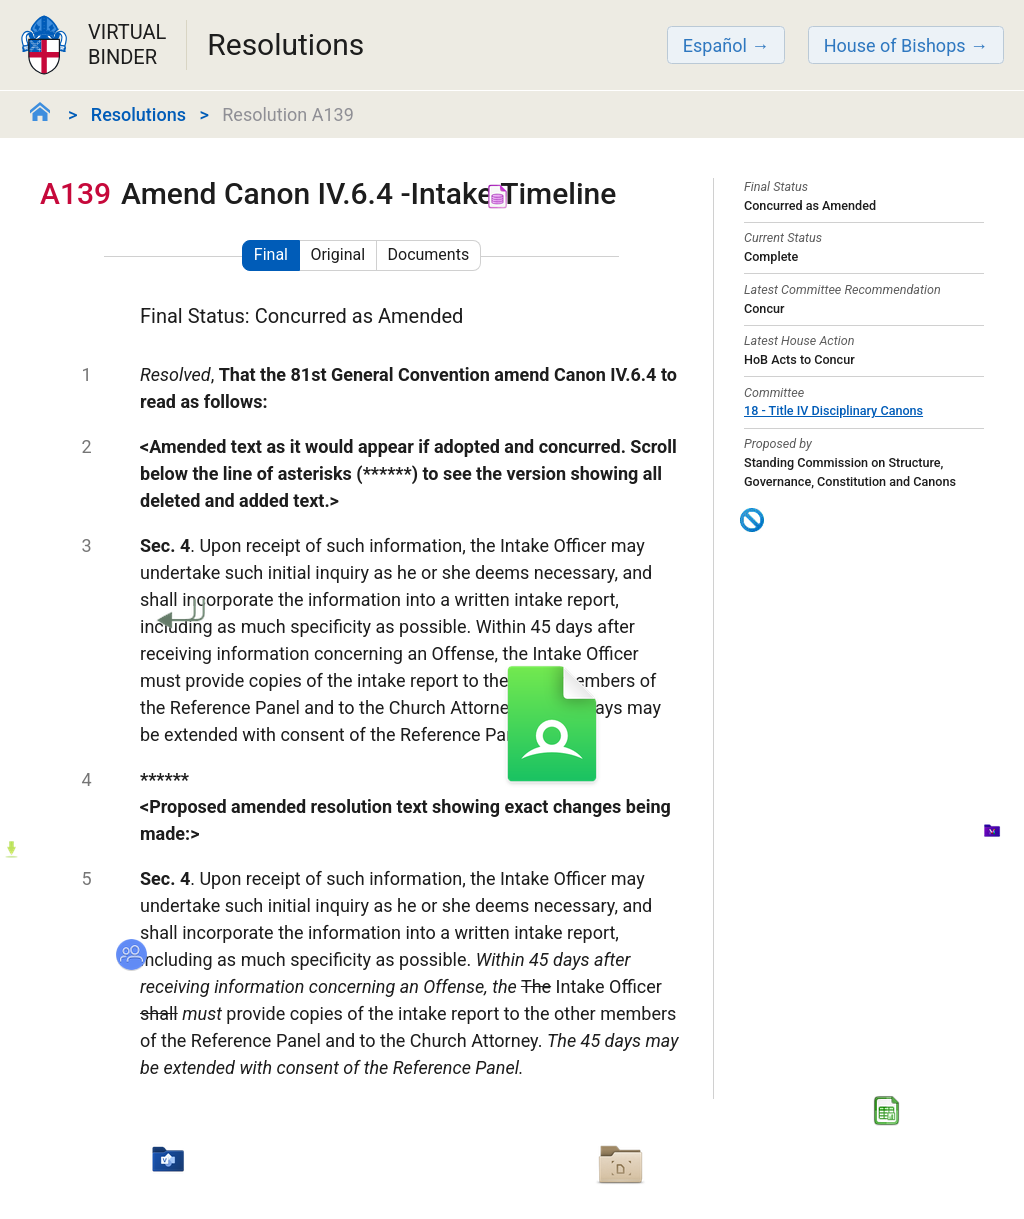 Image resolution: width=1024 pixels, height=1219 pixels. I want to click on access desktop folder contents, so click(620, 1166).